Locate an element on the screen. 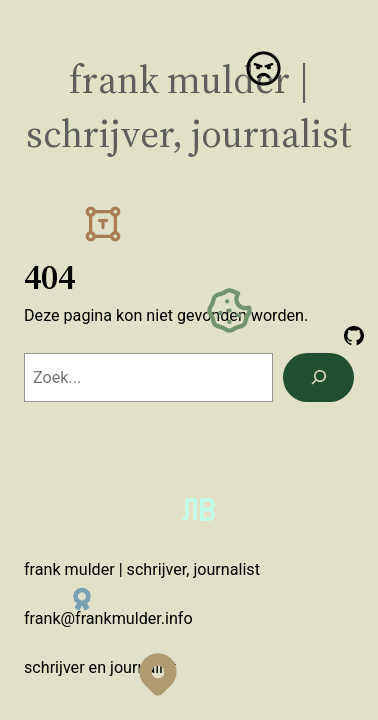 This screenshot has height=720, width=378. view or set a location on the map is located at coordinates (158, 674).